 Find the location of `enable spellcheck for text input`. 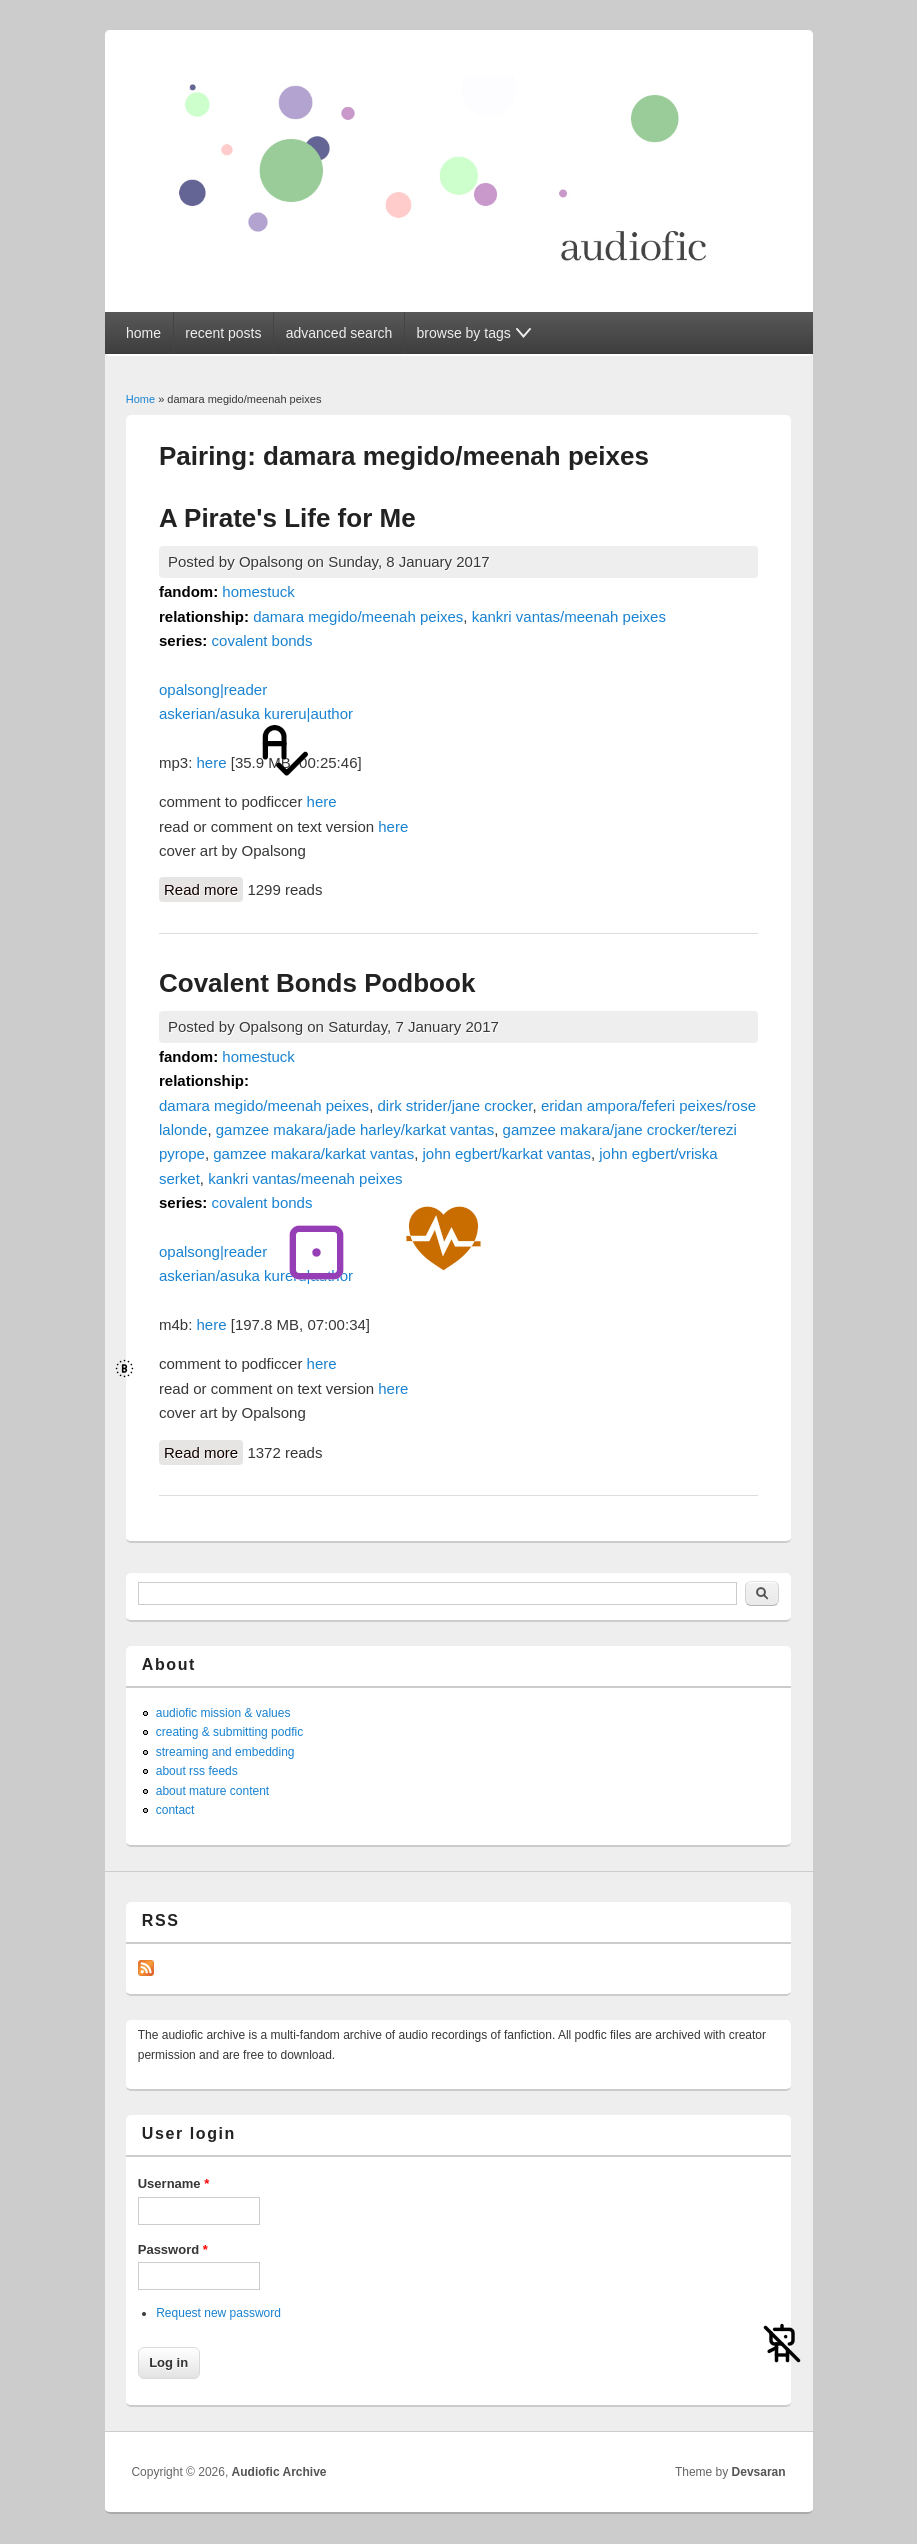

enable spellcheck for text input is located at coordinates (284, 749).